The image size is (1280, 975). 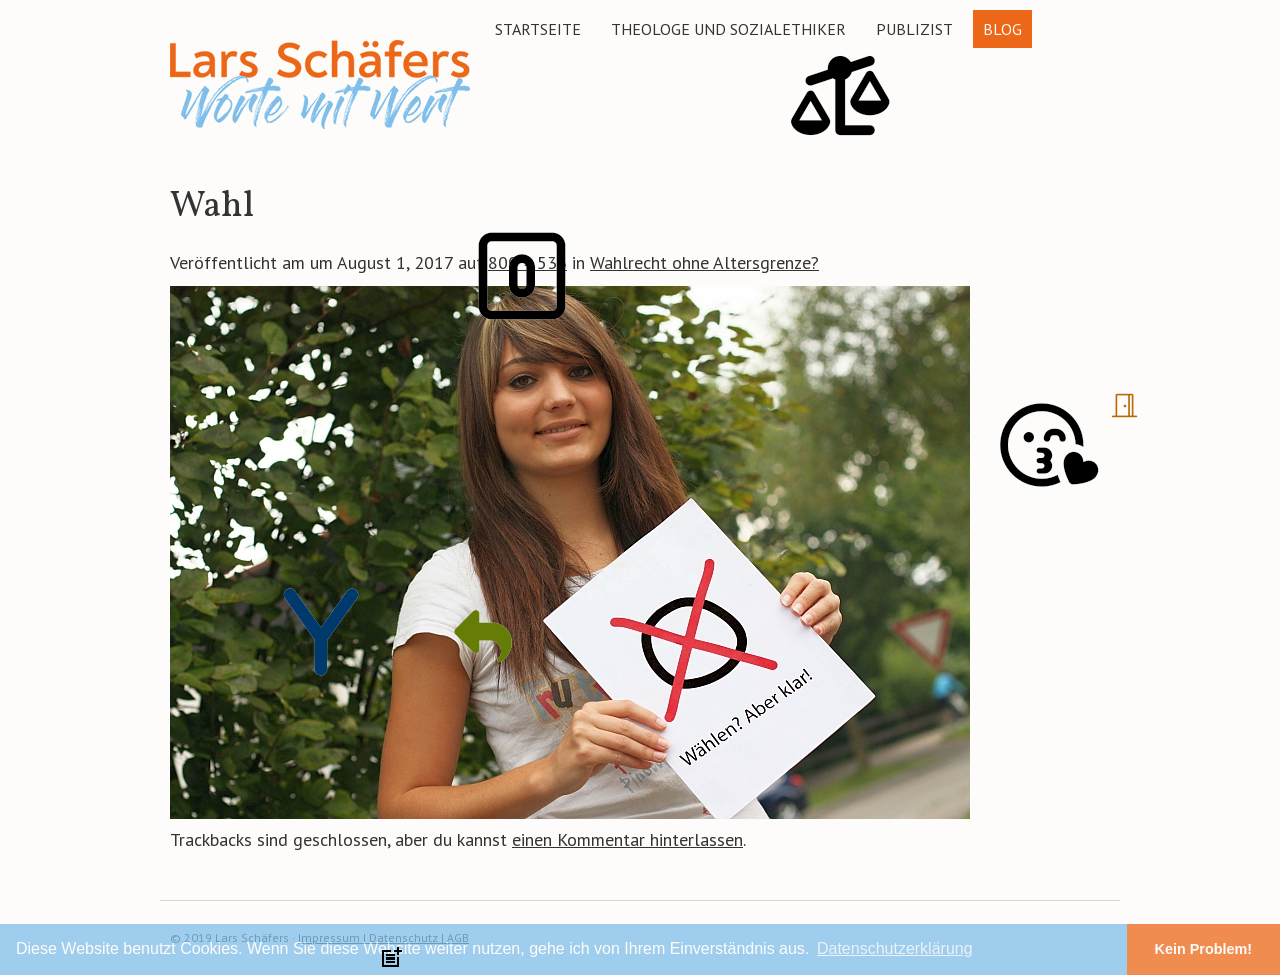 I want to click on add a kiss or love reaction to a message, so click(x=1047, y=445).